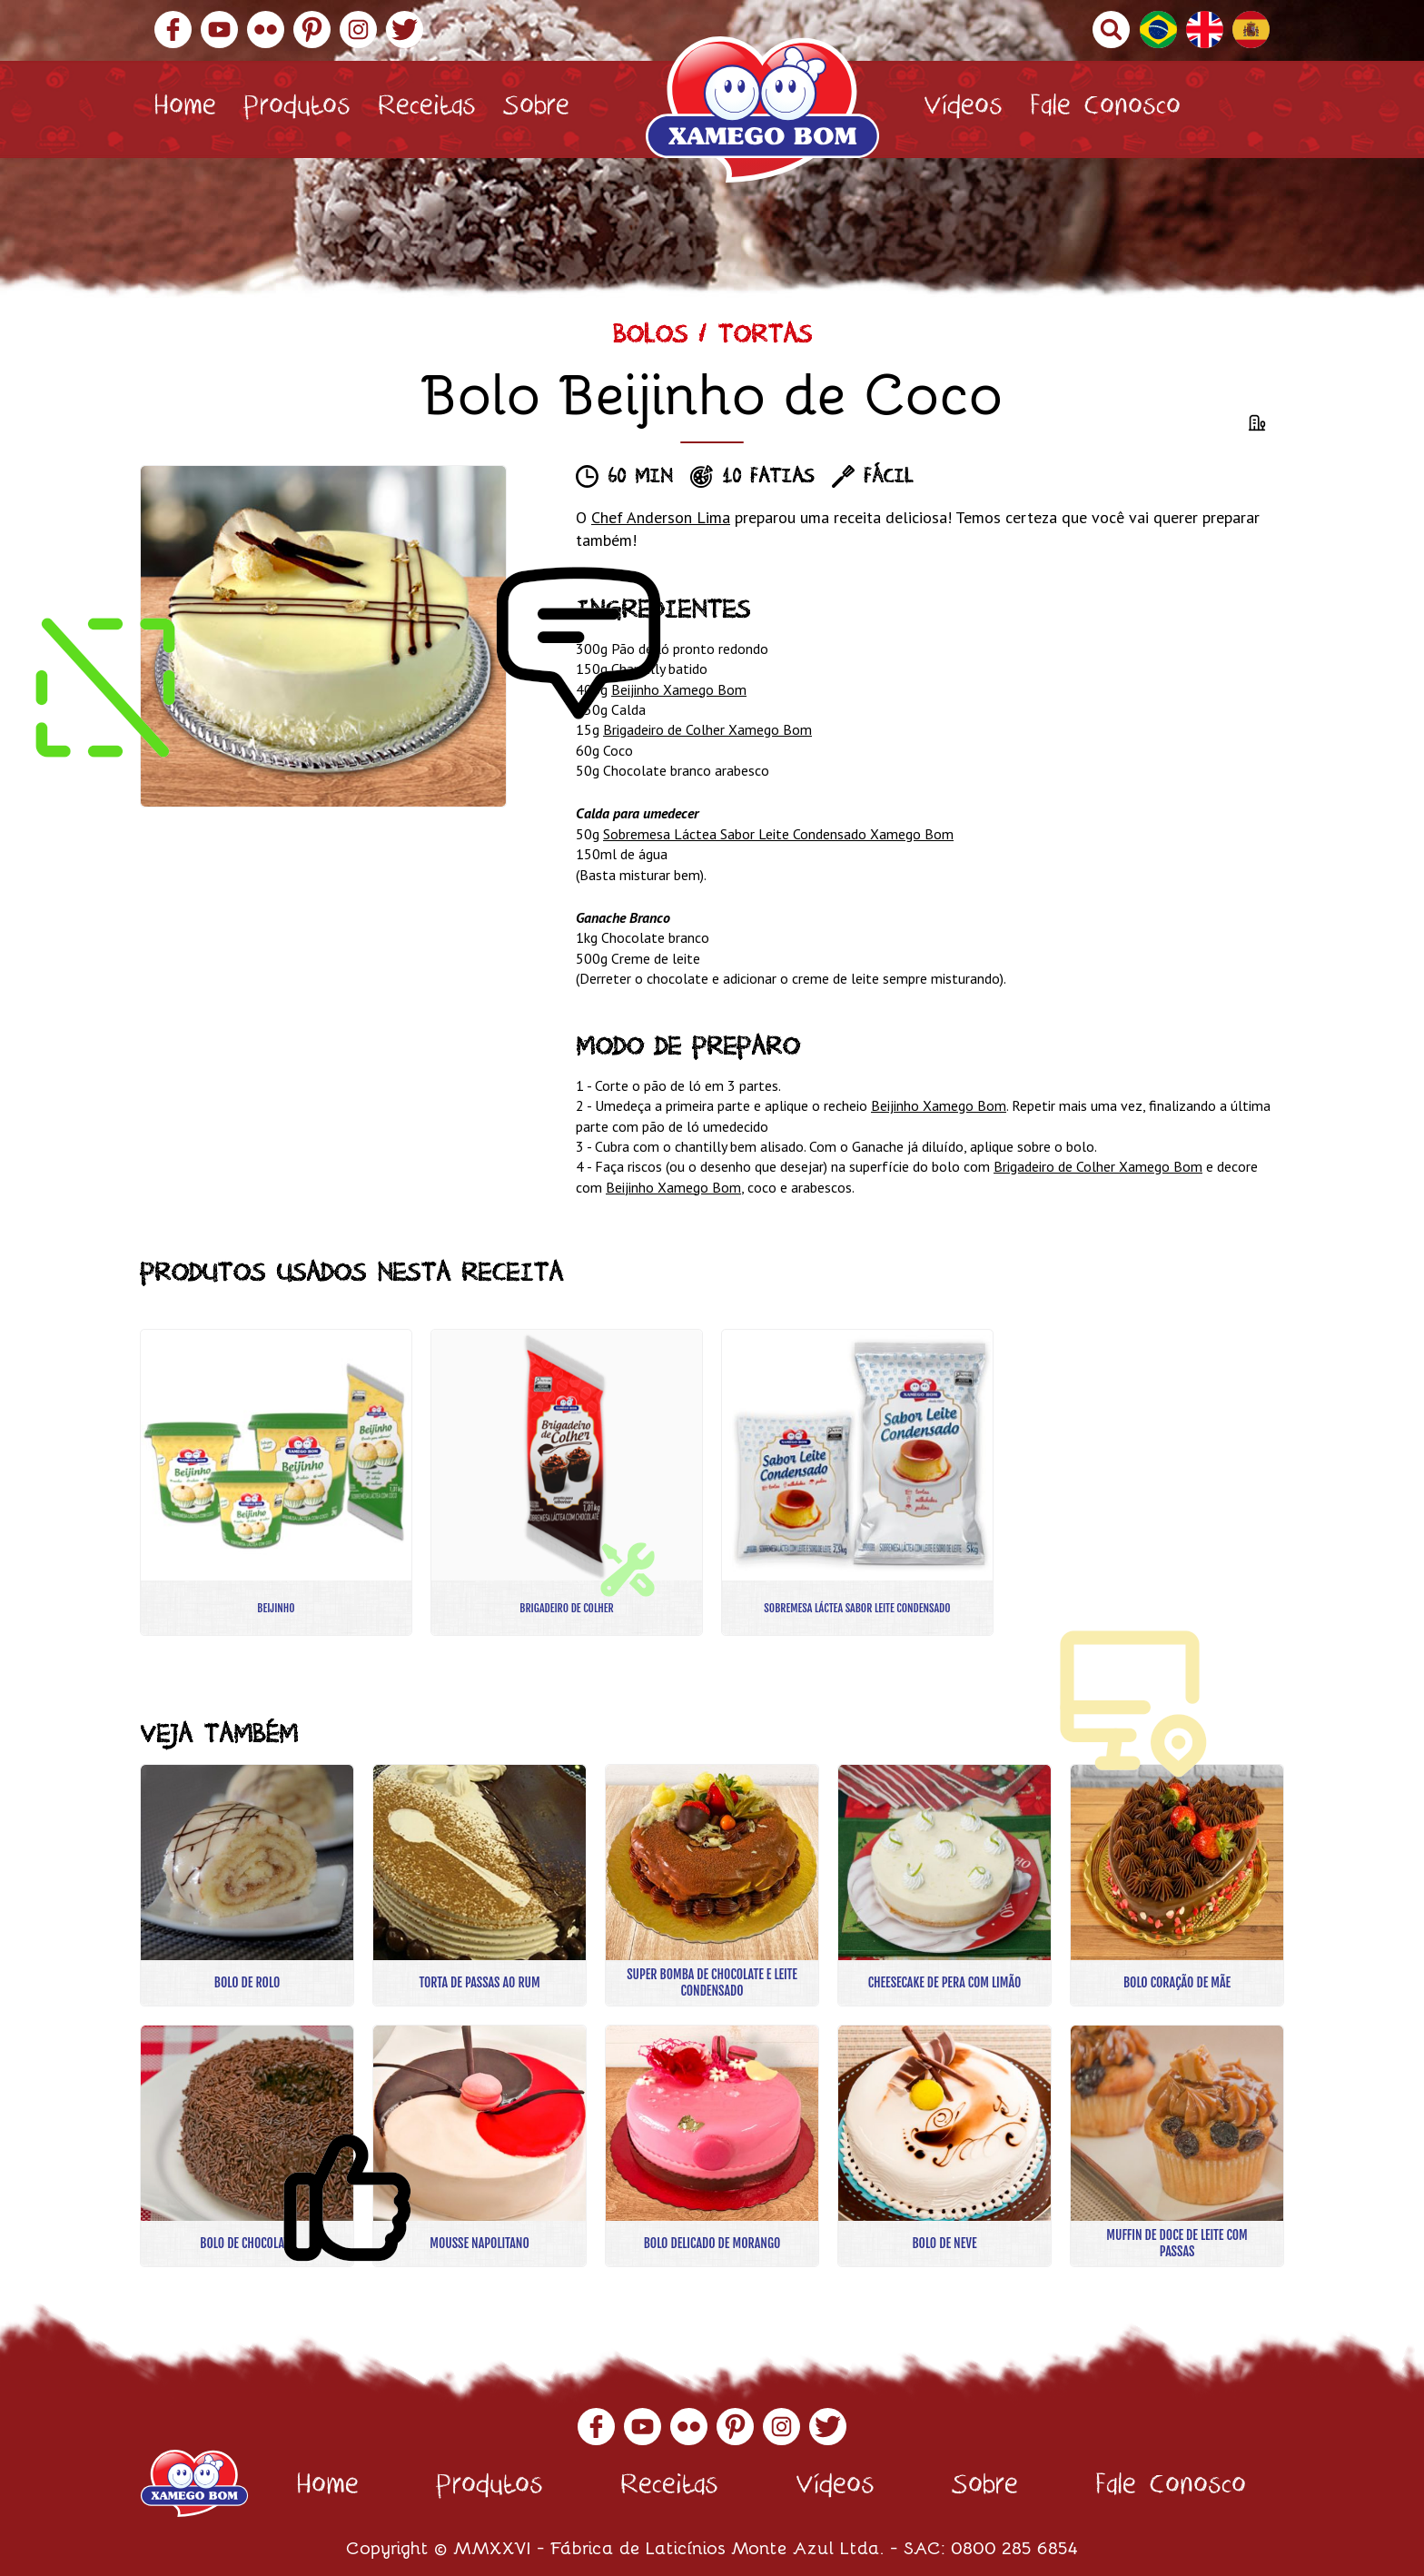  I want to click on view property listings, so click(1257, 422).